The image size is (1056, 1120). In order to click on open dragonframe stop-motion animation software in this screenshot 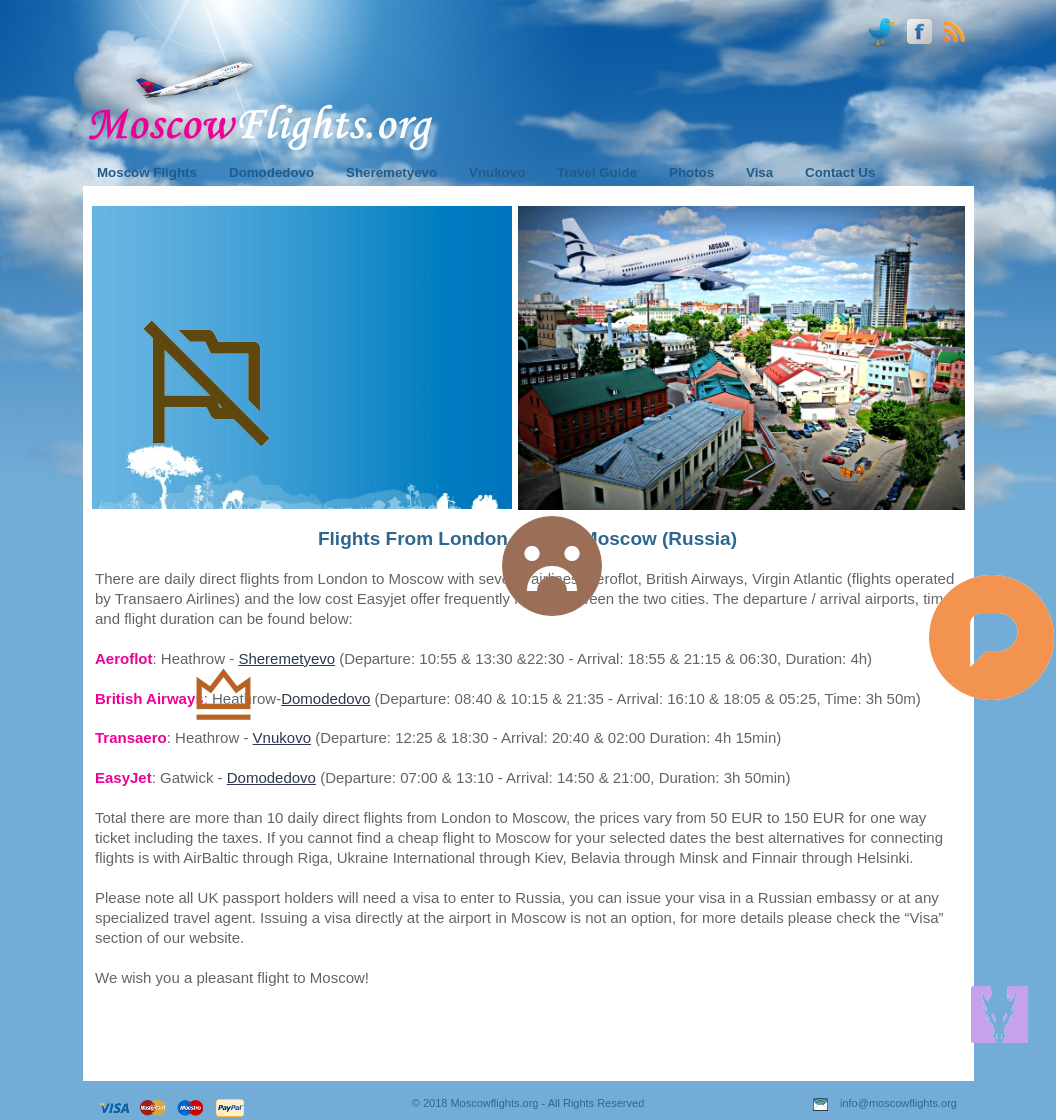, I will do `click(999, 1014)`.